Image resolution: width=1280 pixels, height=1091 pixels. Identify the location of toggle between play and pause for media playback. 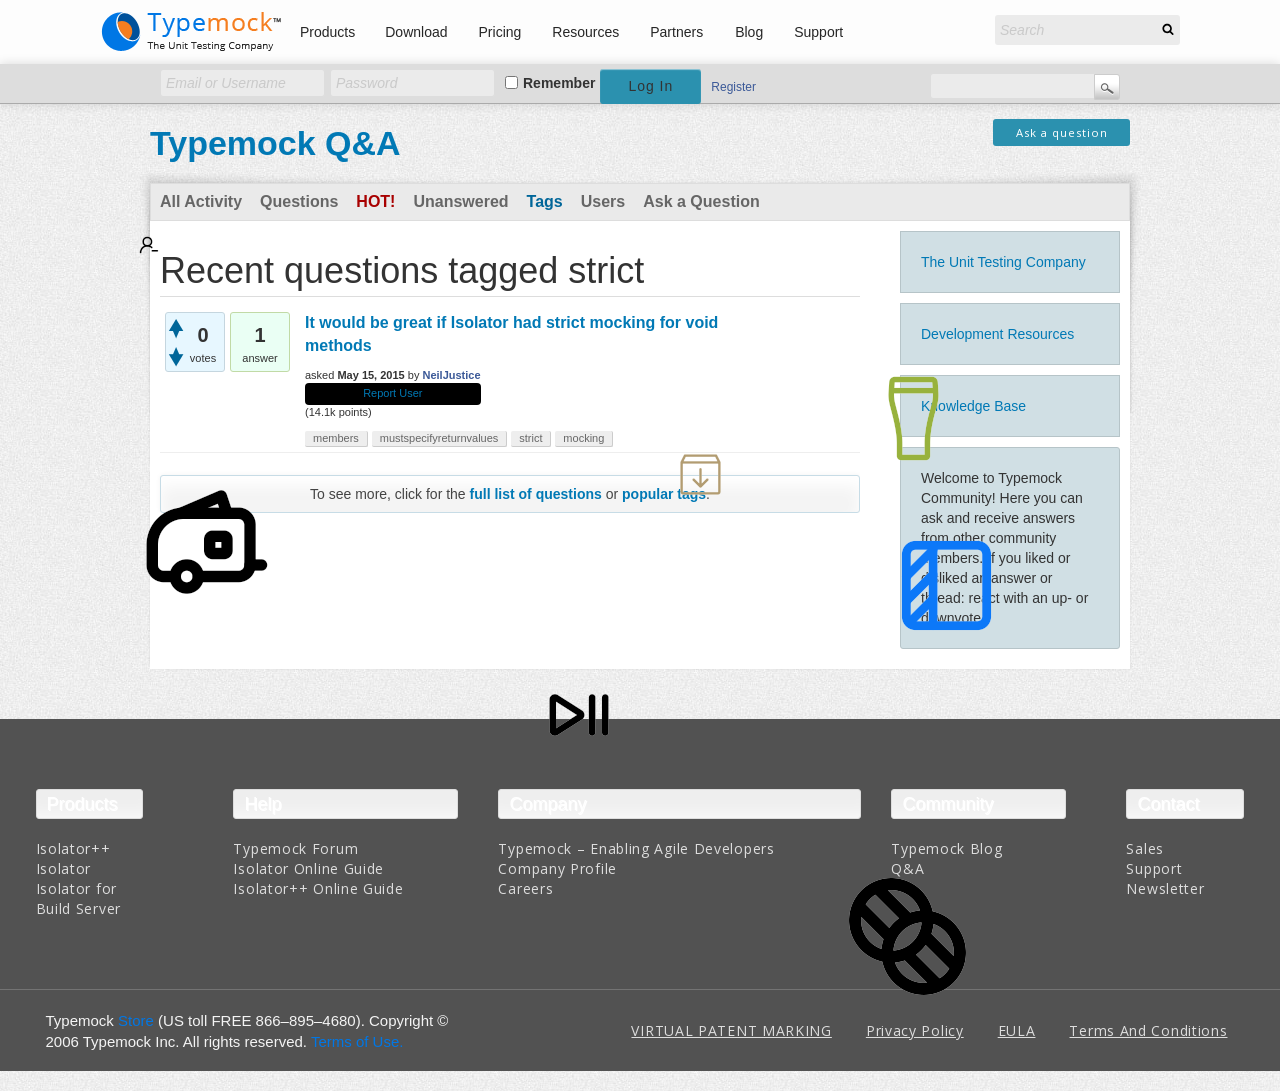
(579, 715).